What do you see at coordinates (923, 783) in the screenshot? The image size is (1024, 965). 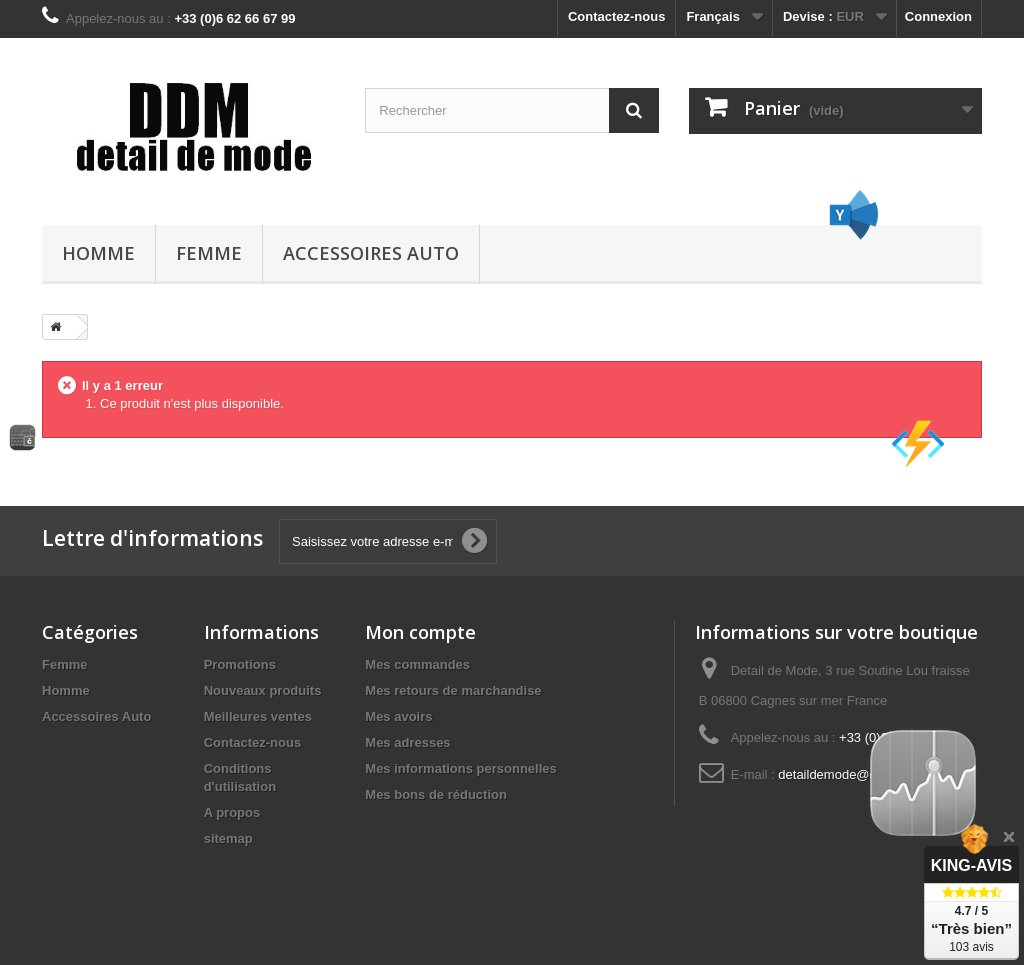 I see `open the stocks app` at bounding box center [923, 783].